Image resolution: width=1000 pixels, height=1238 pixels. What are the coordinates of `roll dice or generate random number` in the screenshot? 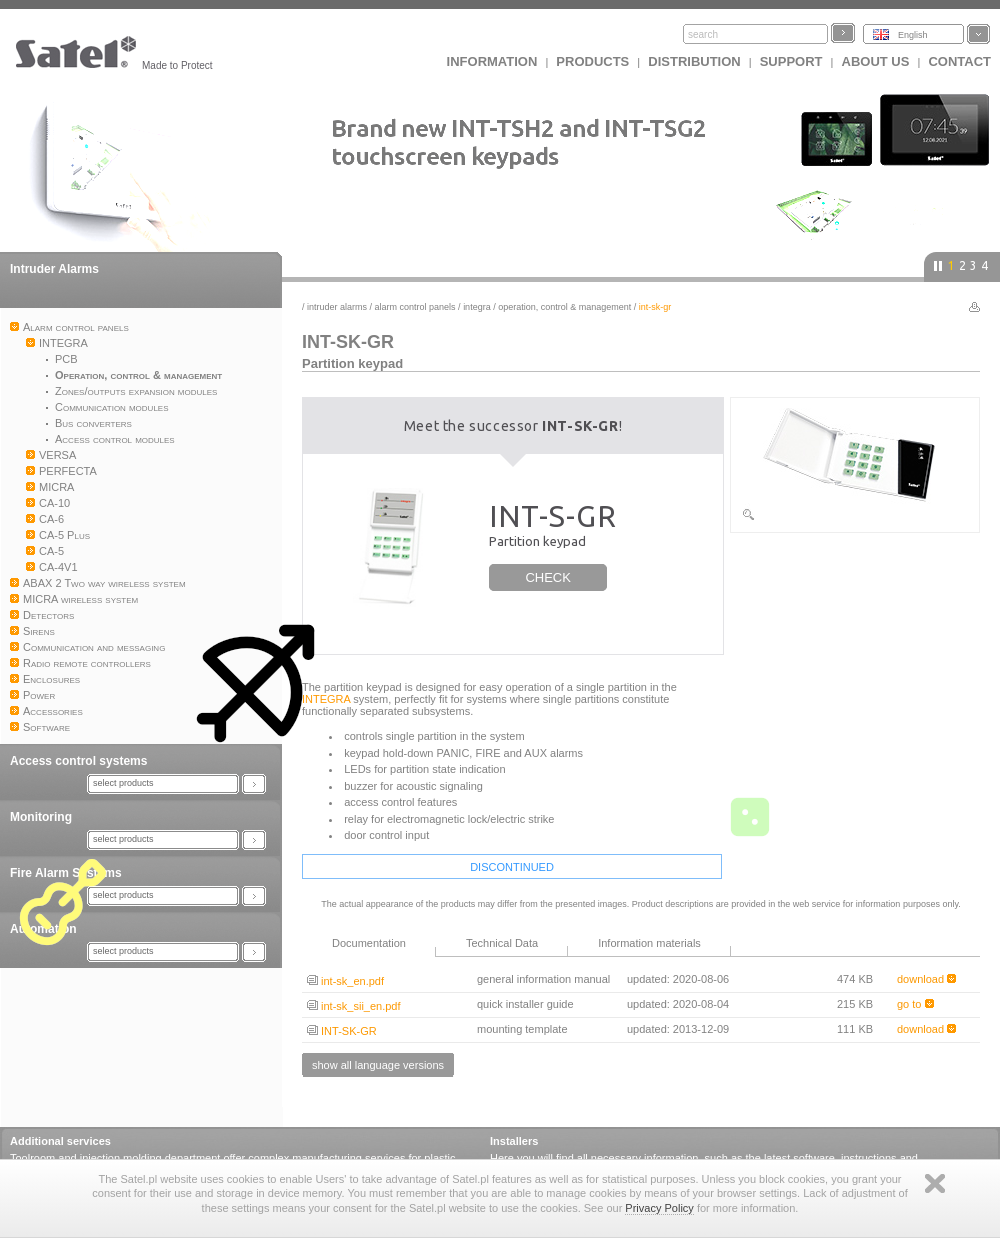 It's located at (750, 817).